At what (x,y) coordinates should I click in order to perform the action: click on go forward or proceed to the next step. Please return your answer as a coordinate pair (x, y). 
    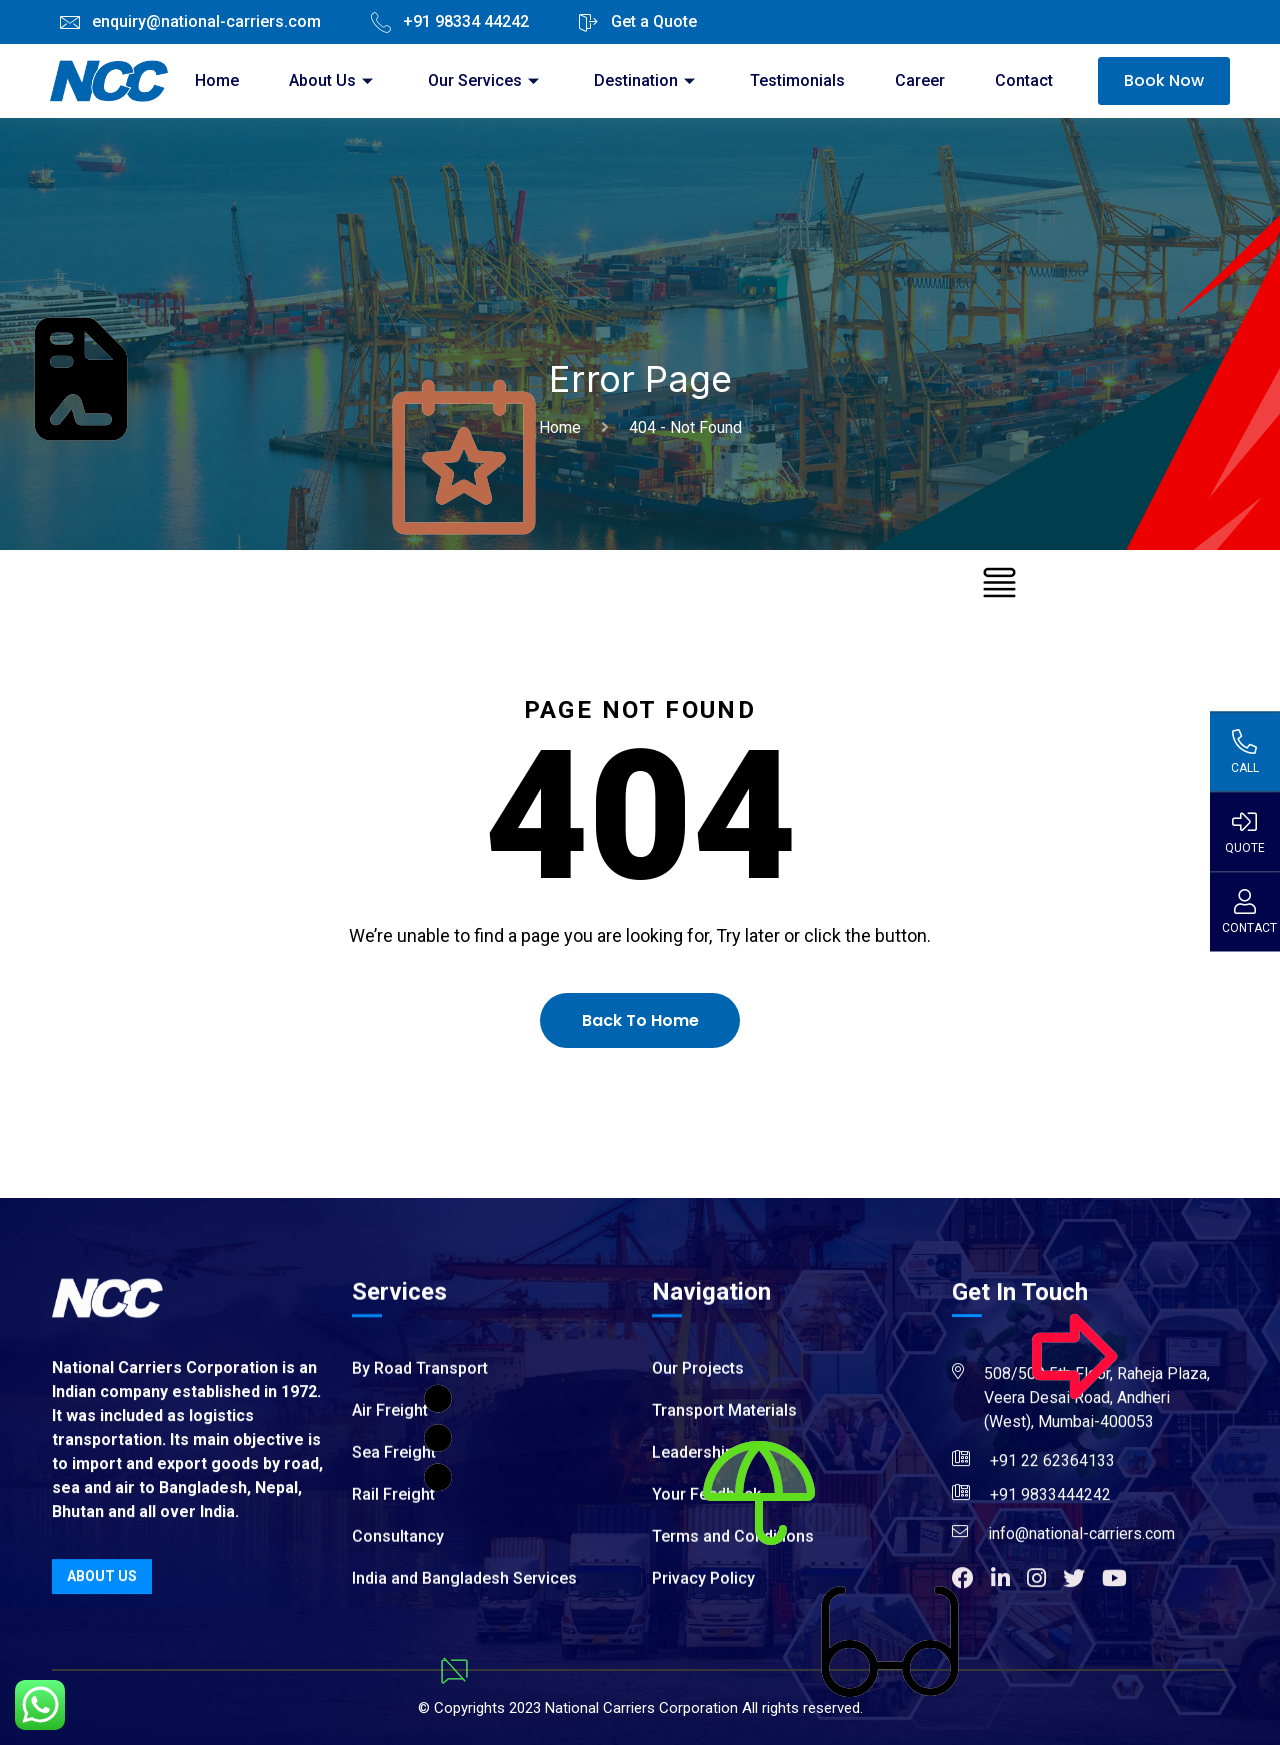
    Looking at the image, I should click on (1071, 1356).